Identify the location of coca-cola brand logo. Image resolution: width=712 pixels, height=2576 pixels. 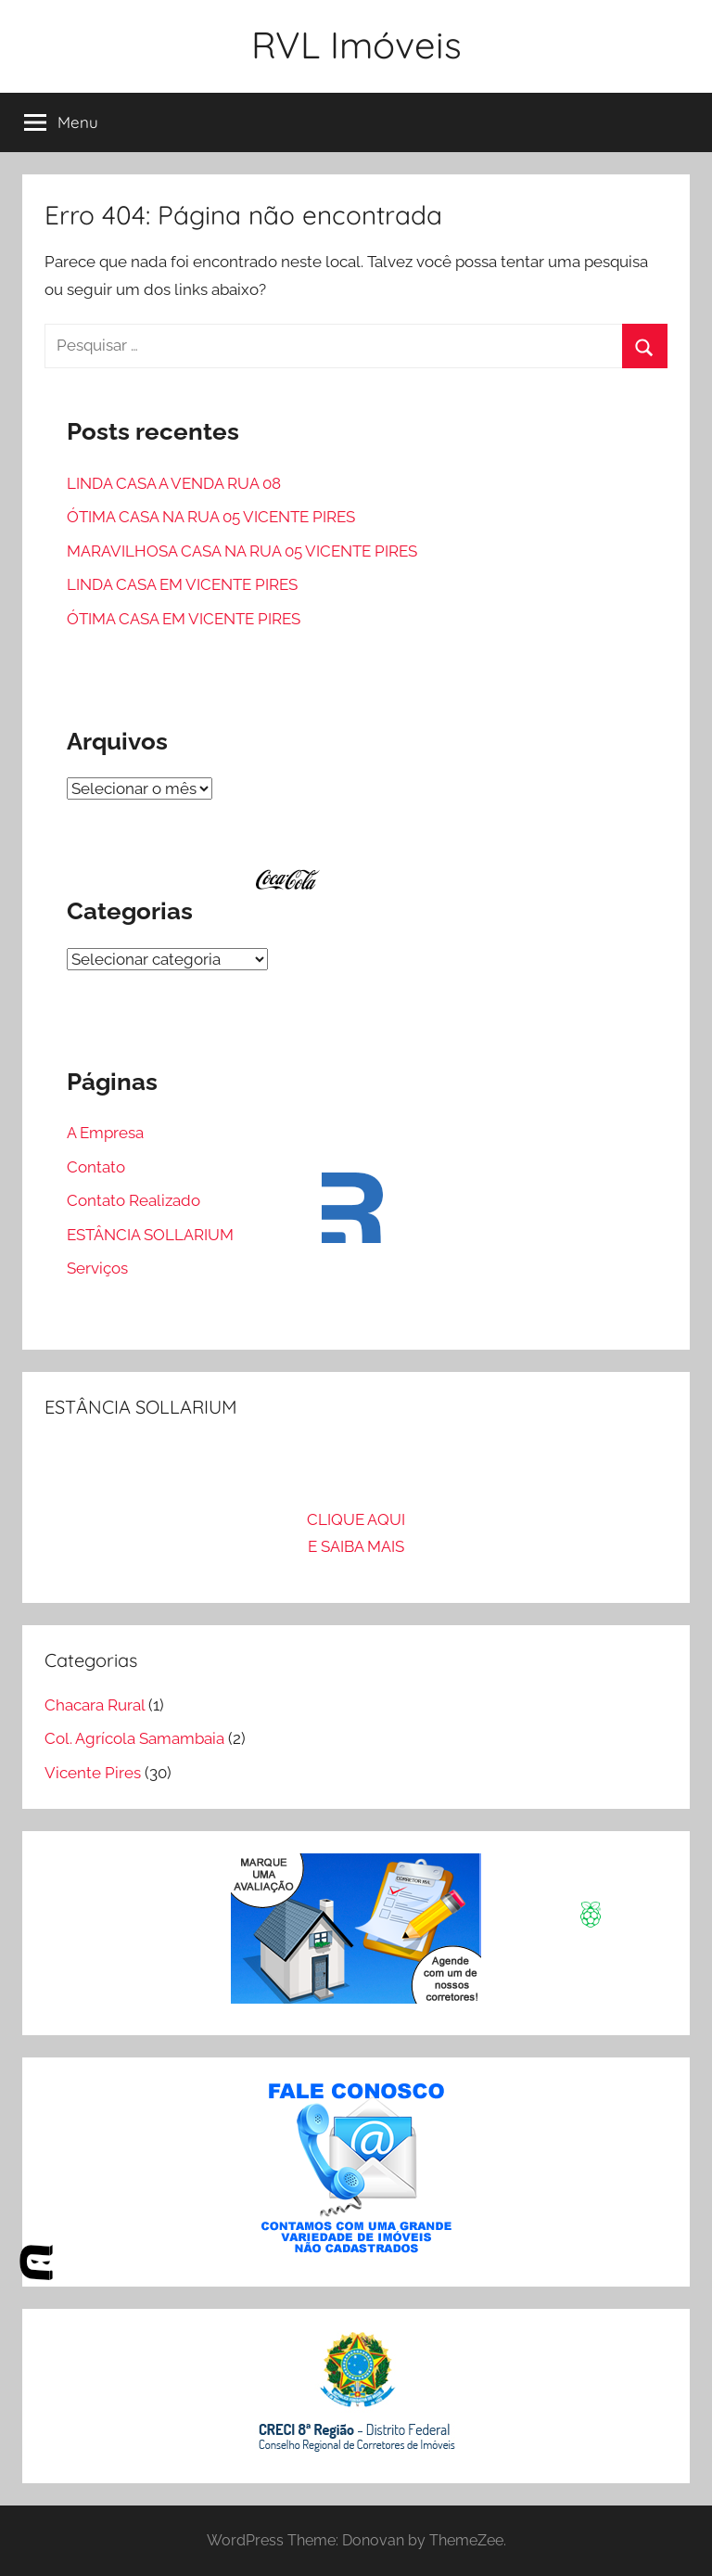
(287, 879).